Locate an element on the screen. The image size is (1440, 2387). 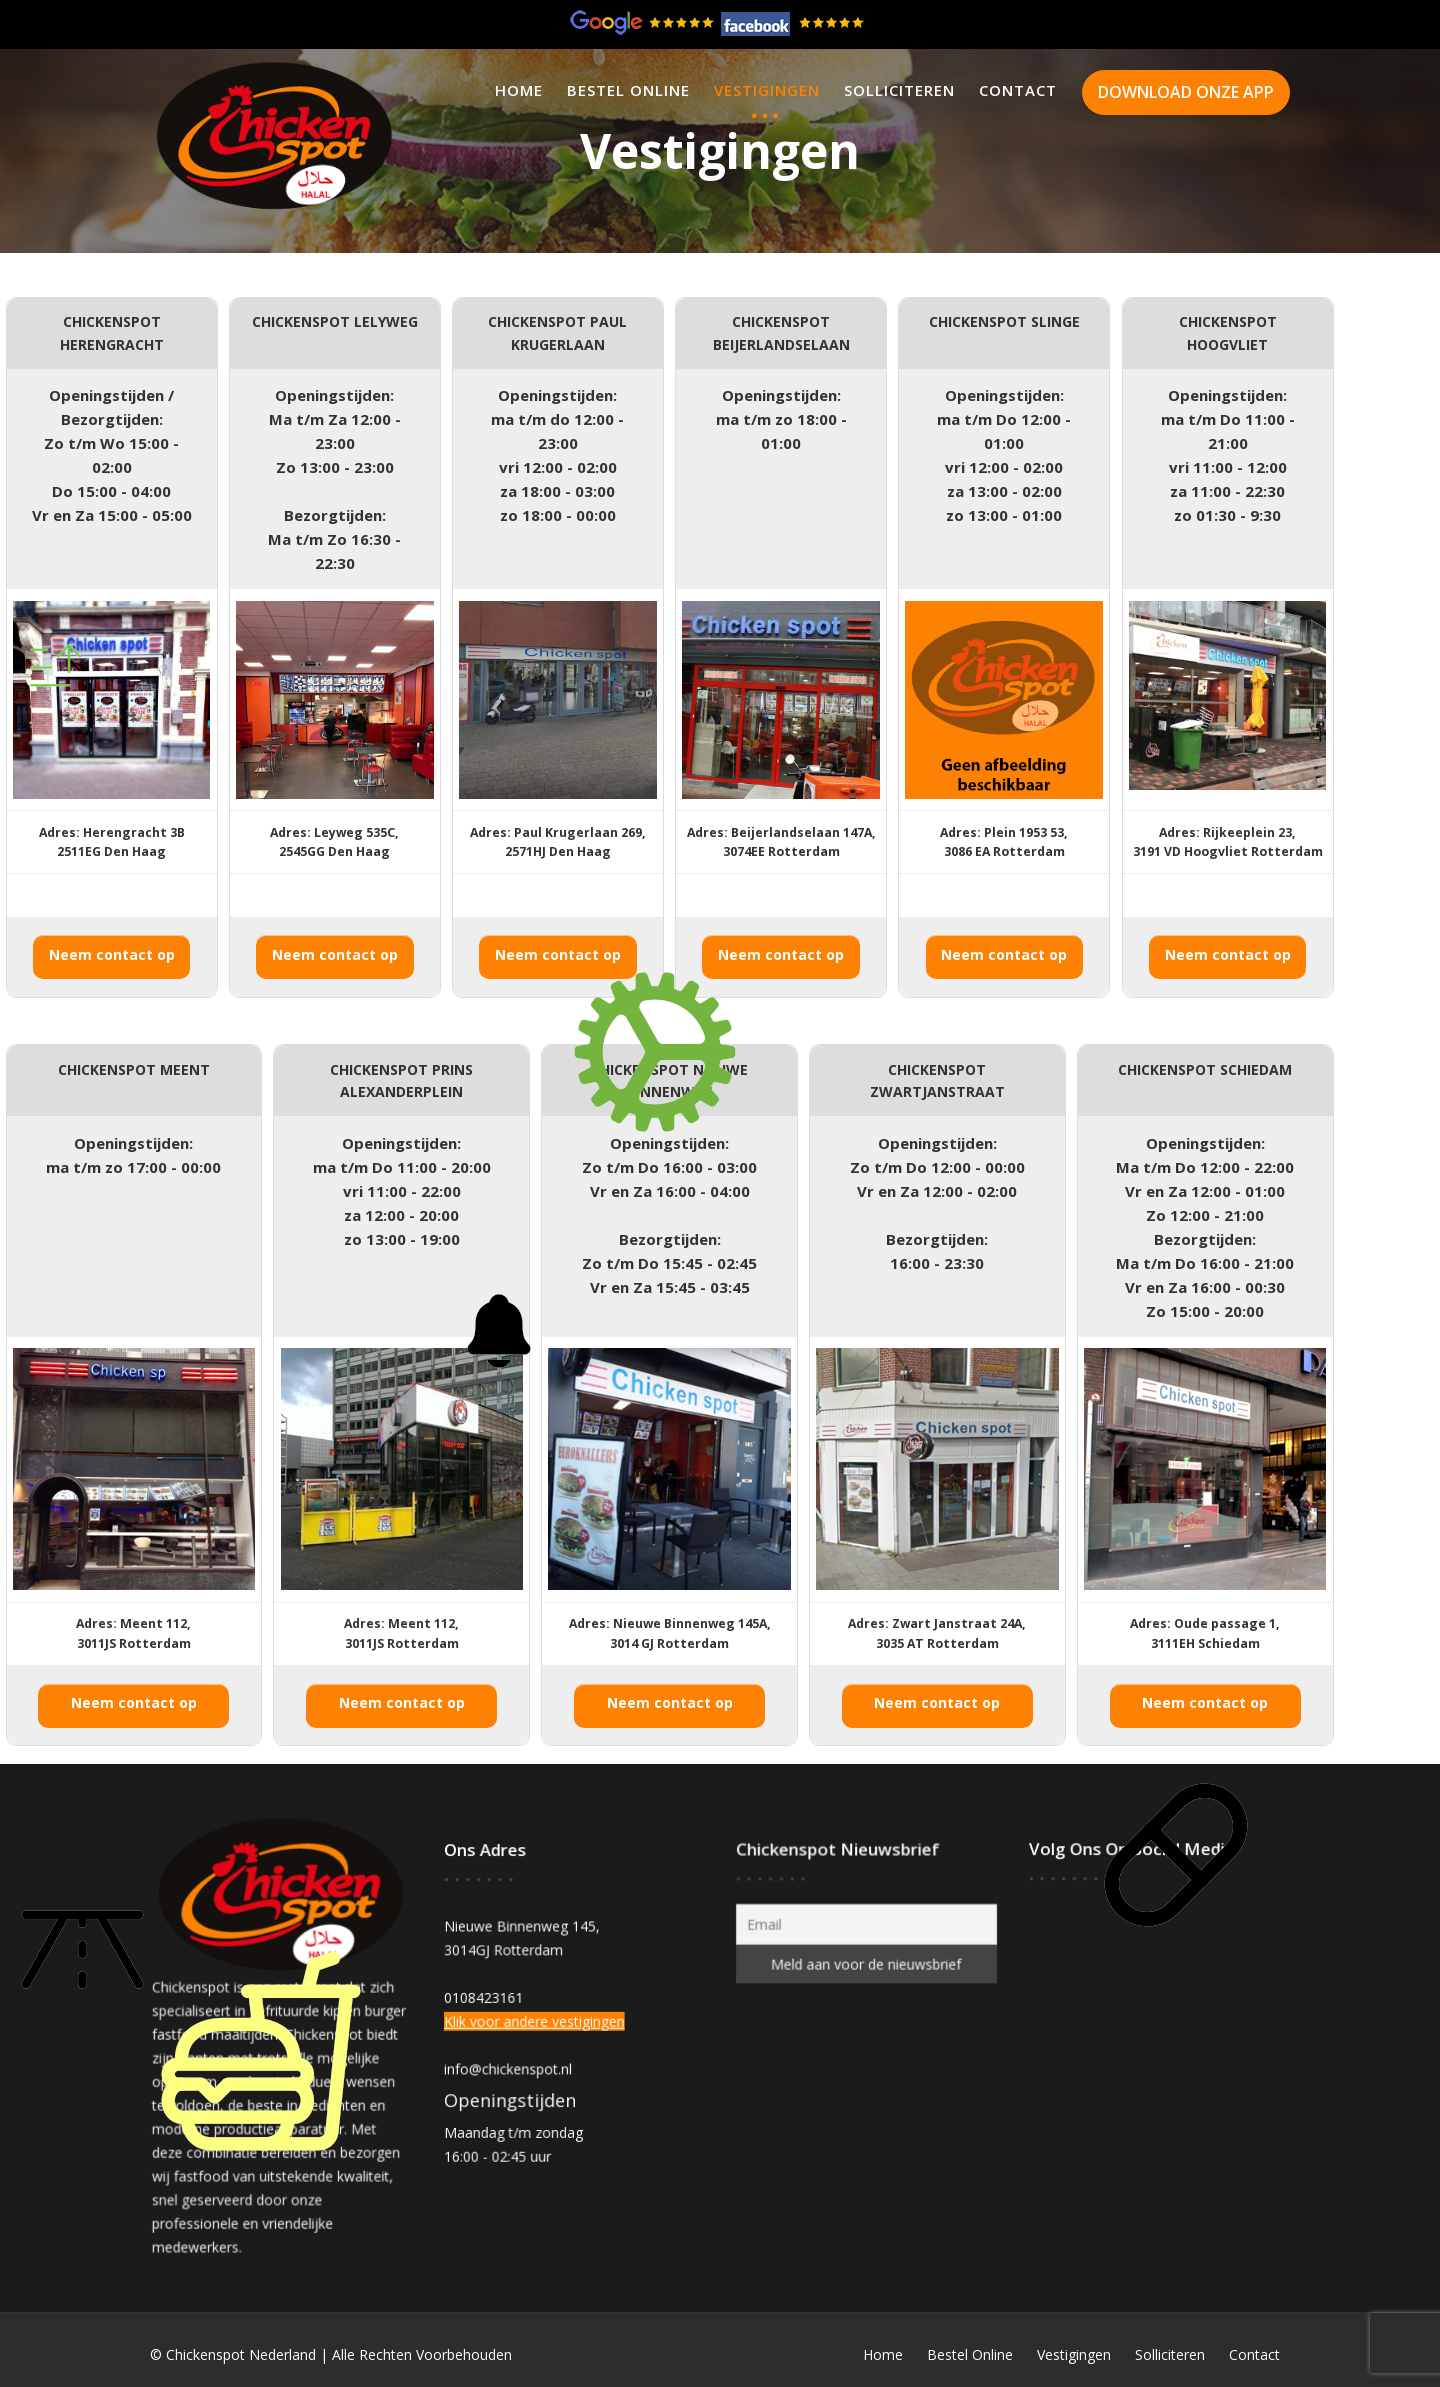
access medication reminders or health settings is located at coordinates (1176, 1855).